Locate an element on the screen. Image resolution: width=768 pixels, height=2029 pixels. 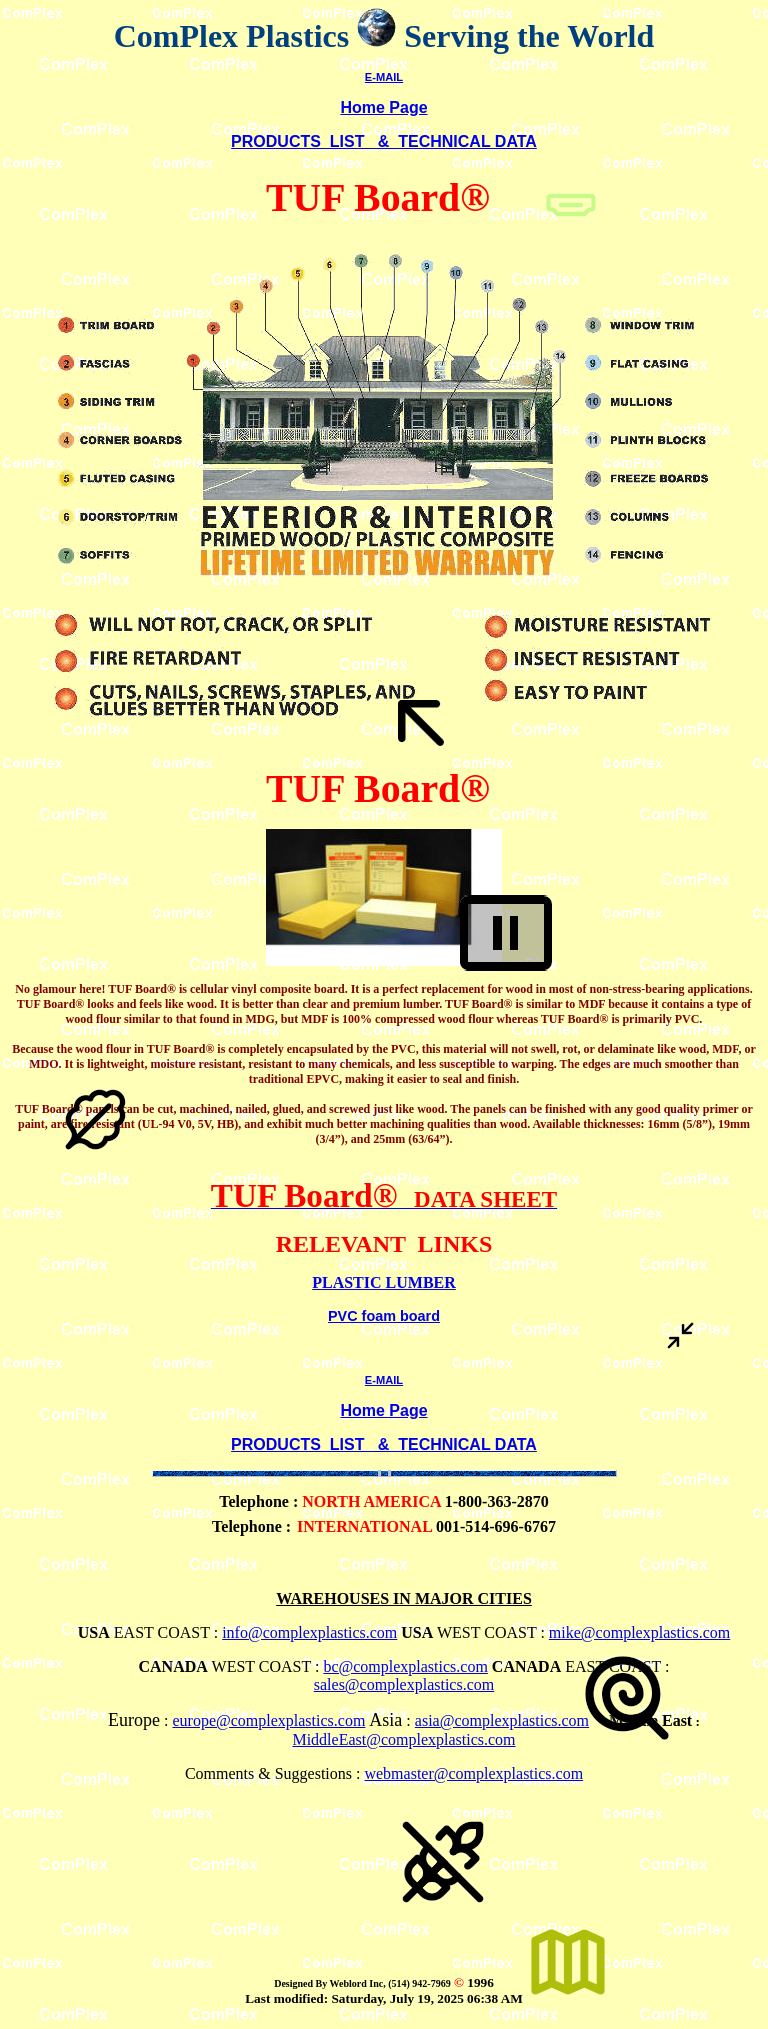
view vegetarian or plant-based options is located at coordinates (95, 1119).